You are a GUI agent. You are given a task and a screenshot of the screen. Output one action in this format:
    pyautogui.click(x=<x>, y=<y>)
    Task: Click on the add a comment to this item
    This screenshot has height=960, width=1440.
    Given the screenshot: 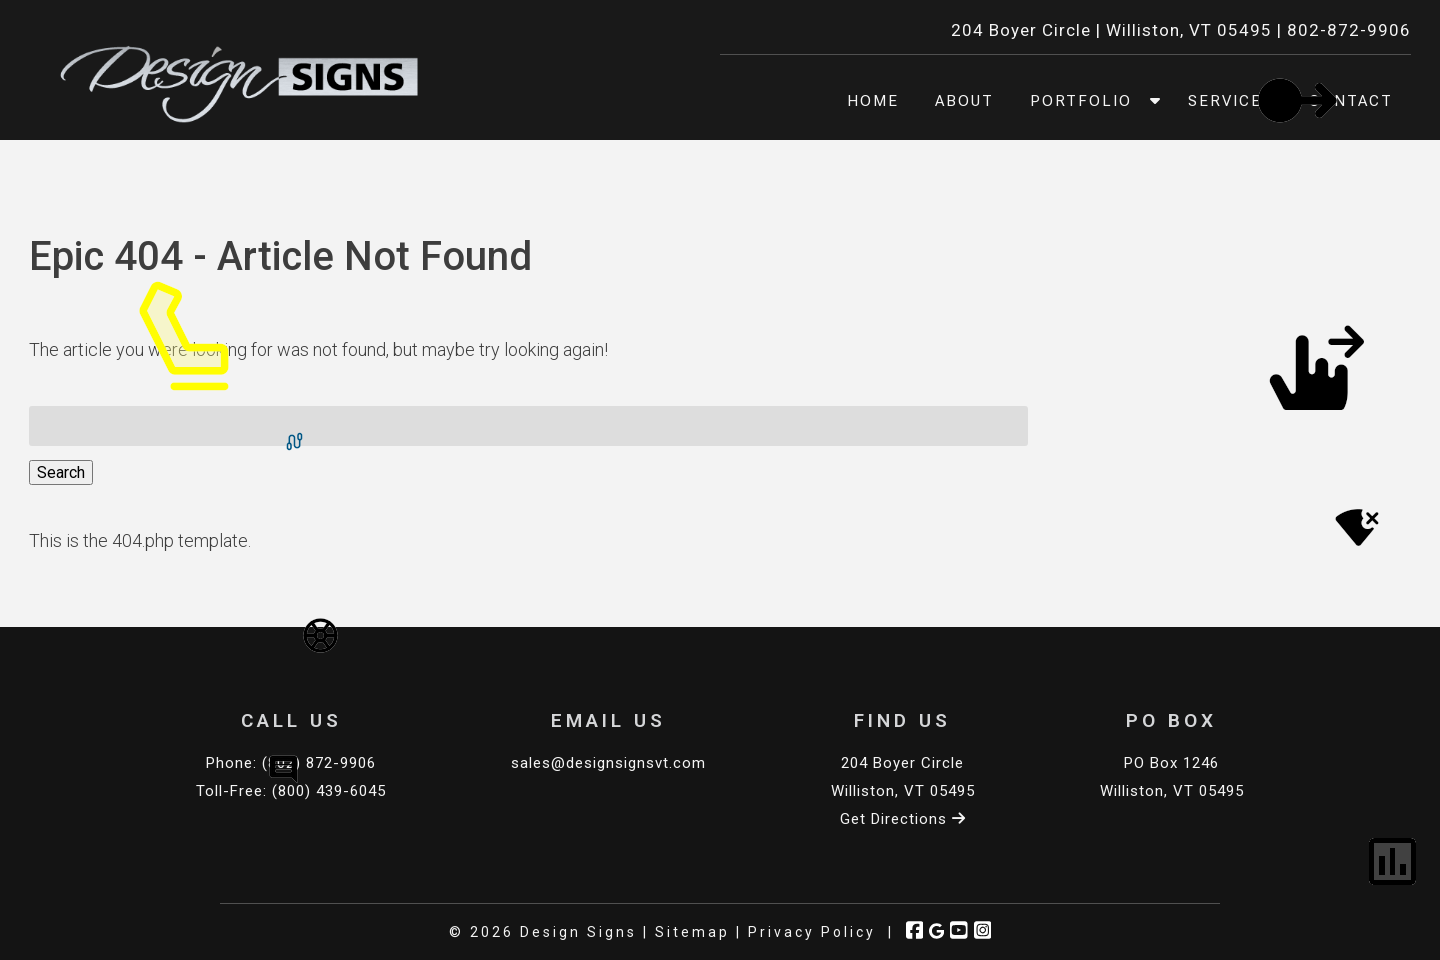 What is the action you would take?
    pyautogui.click(x=283, y=769)
    